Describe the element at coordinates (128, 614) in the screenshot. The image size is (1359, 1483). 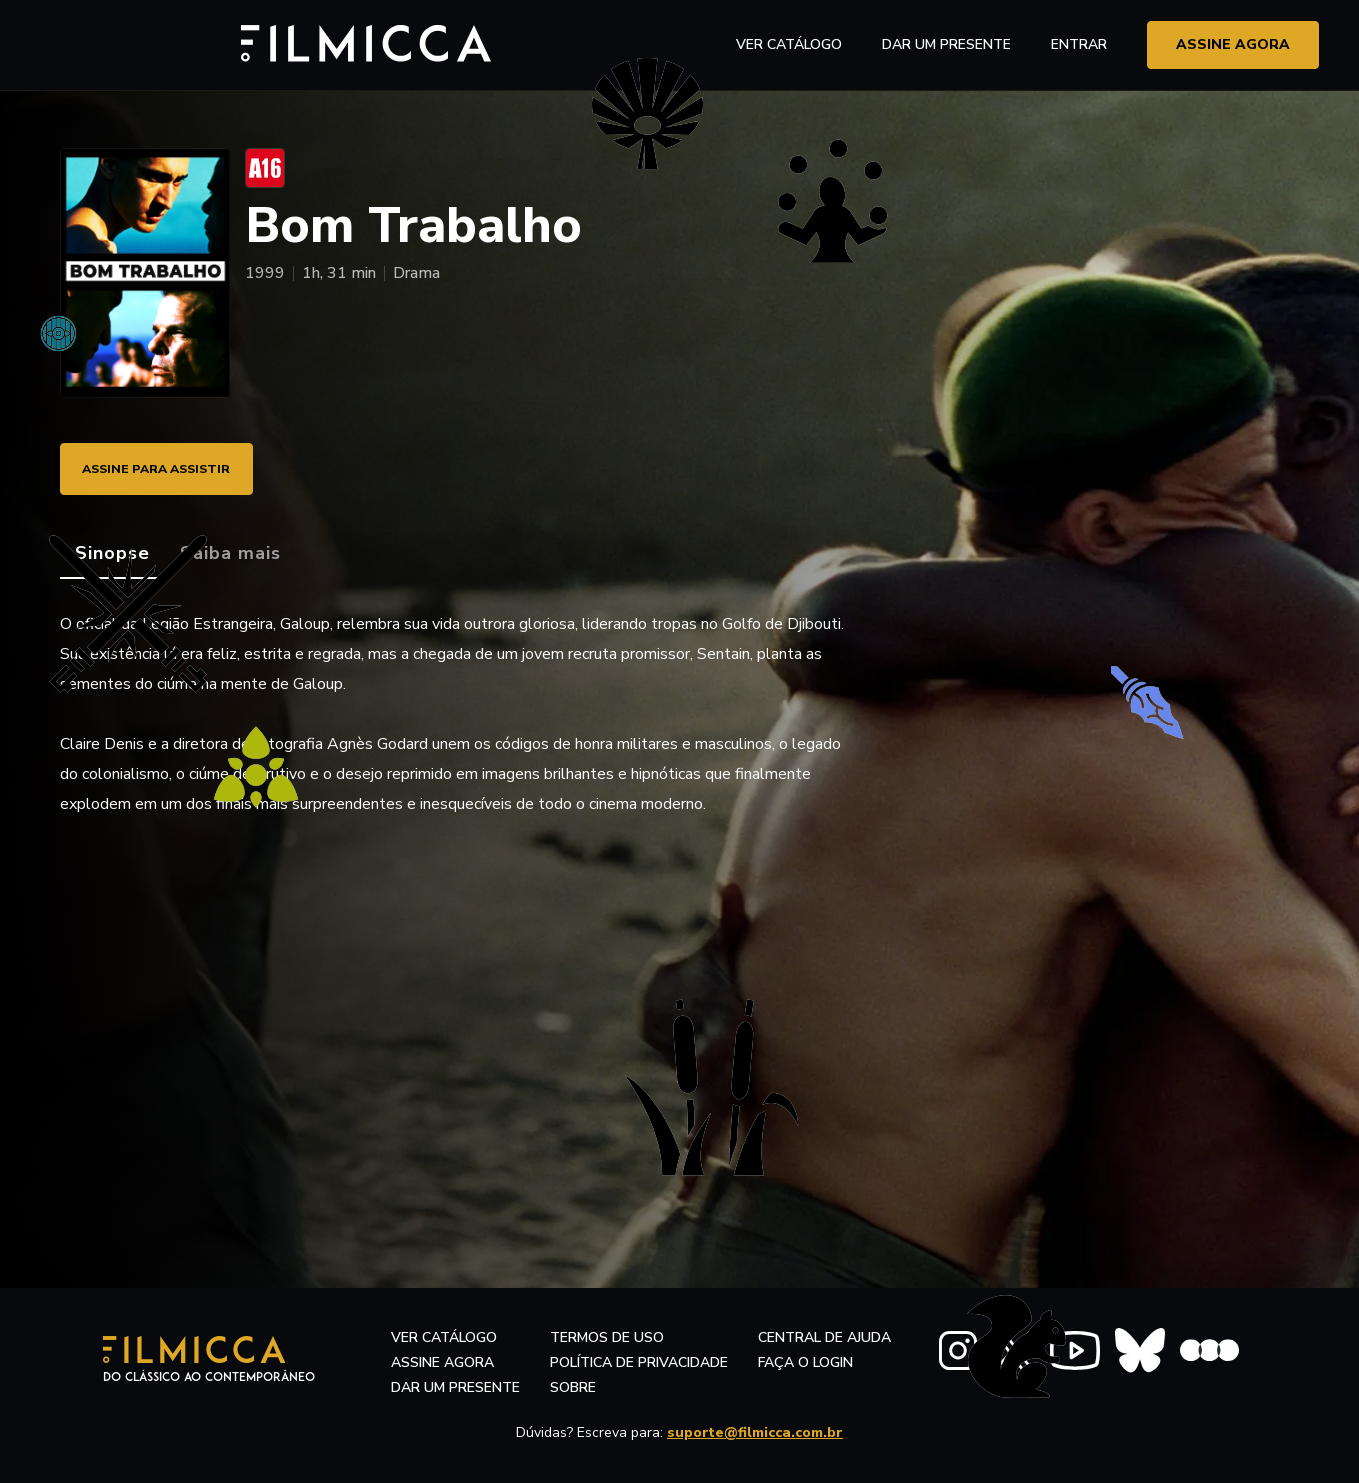
I see `access lightsaber combat or duel mode` at that location.